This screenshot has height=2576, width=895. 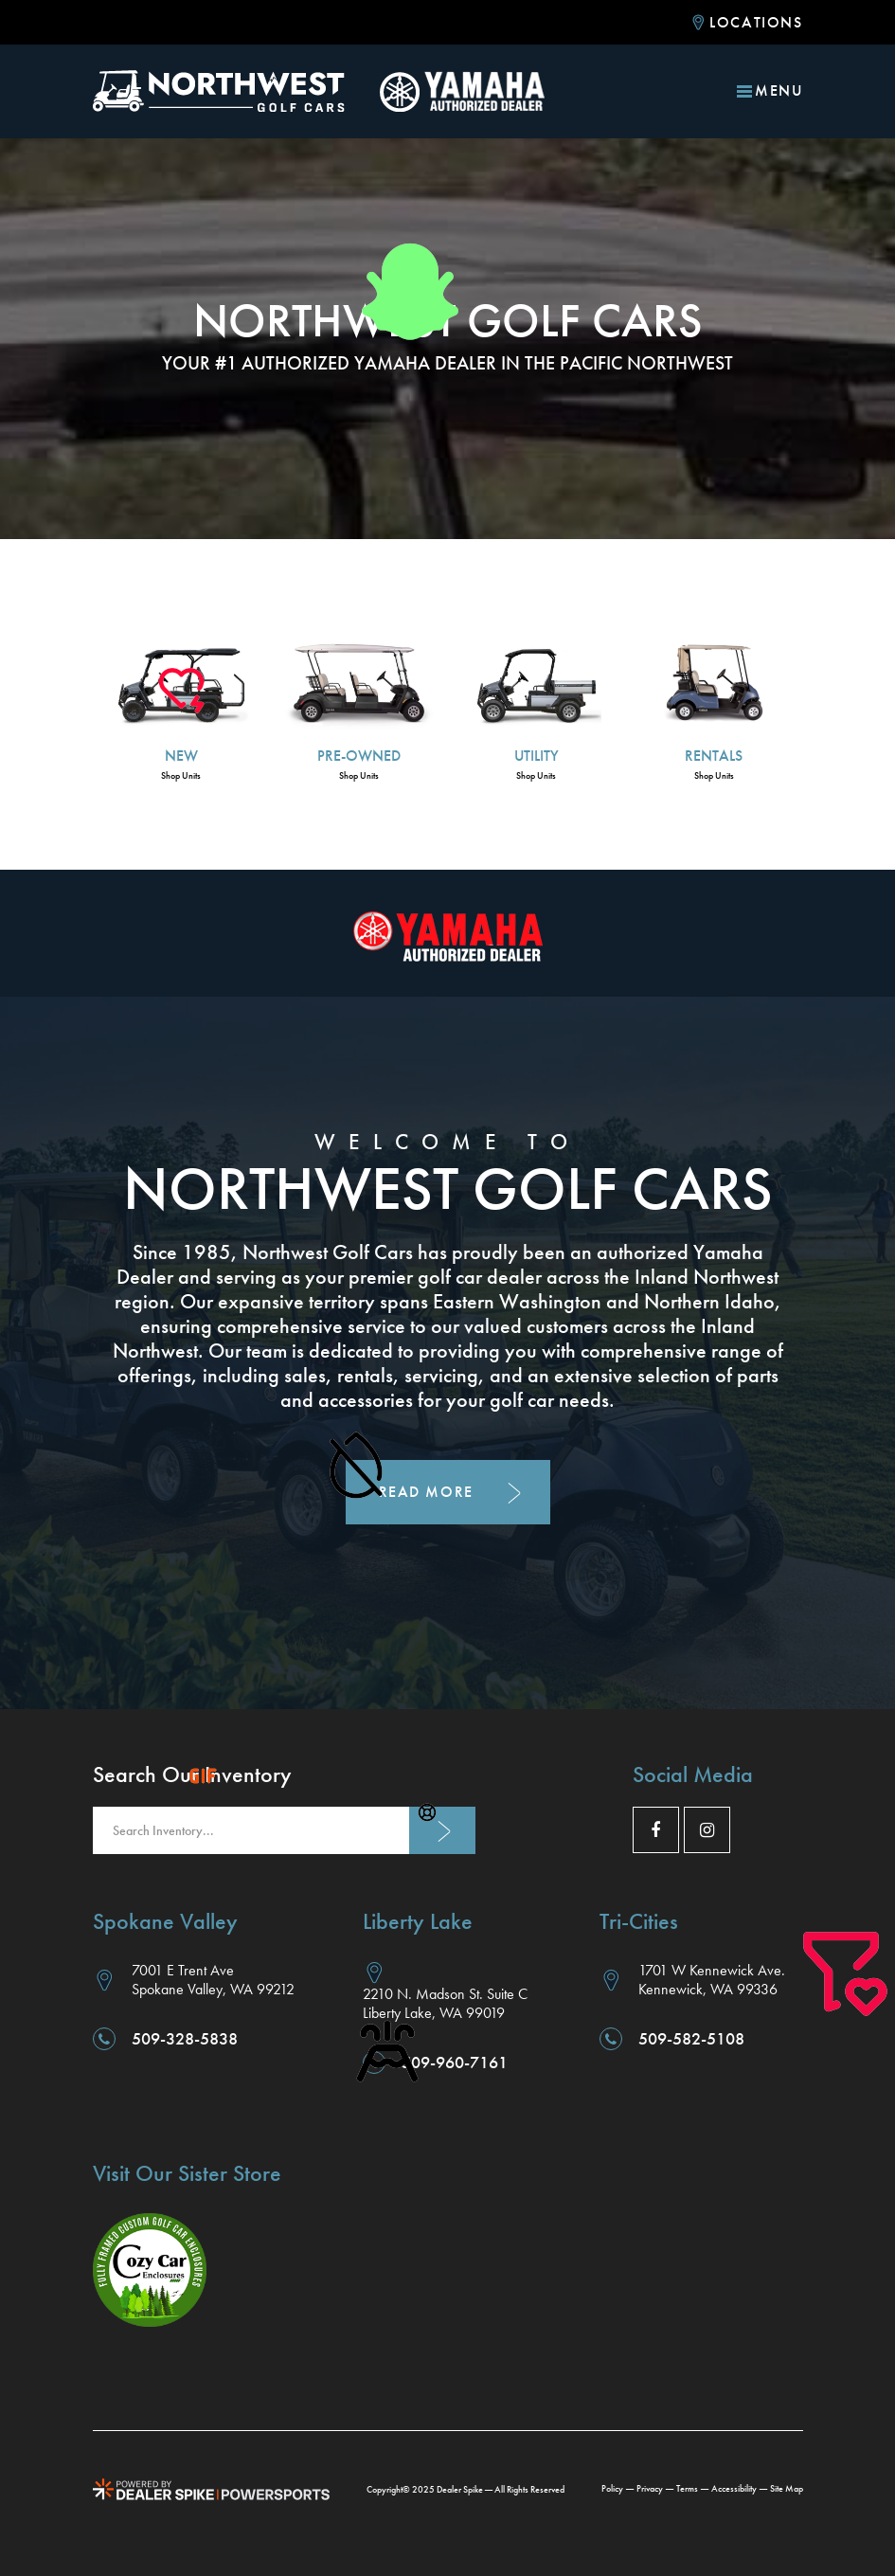 I want to click on quick-like or instant favorite action, so click(x=181, y=688).